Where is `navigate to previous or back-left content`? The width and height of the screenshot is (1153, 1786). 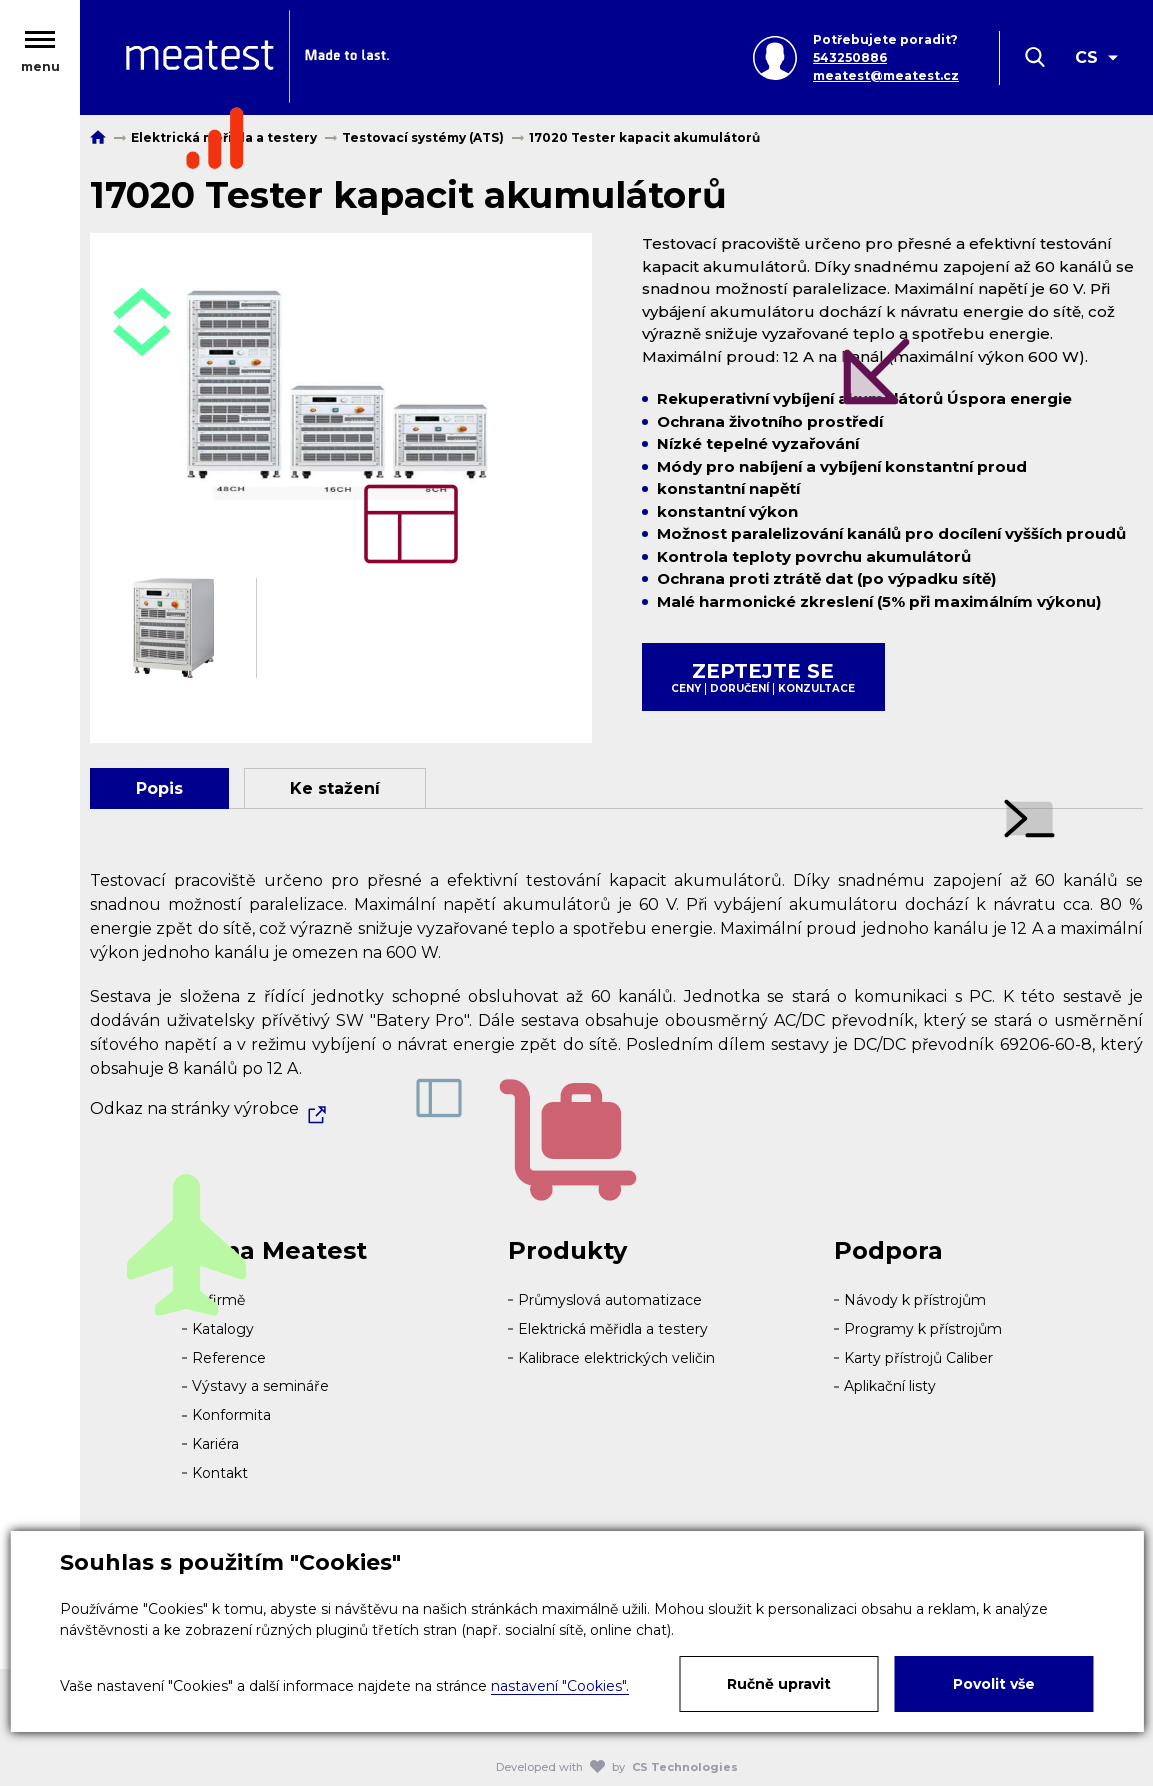
navigate to previous or back-left content is located at coordinates (876, 371).